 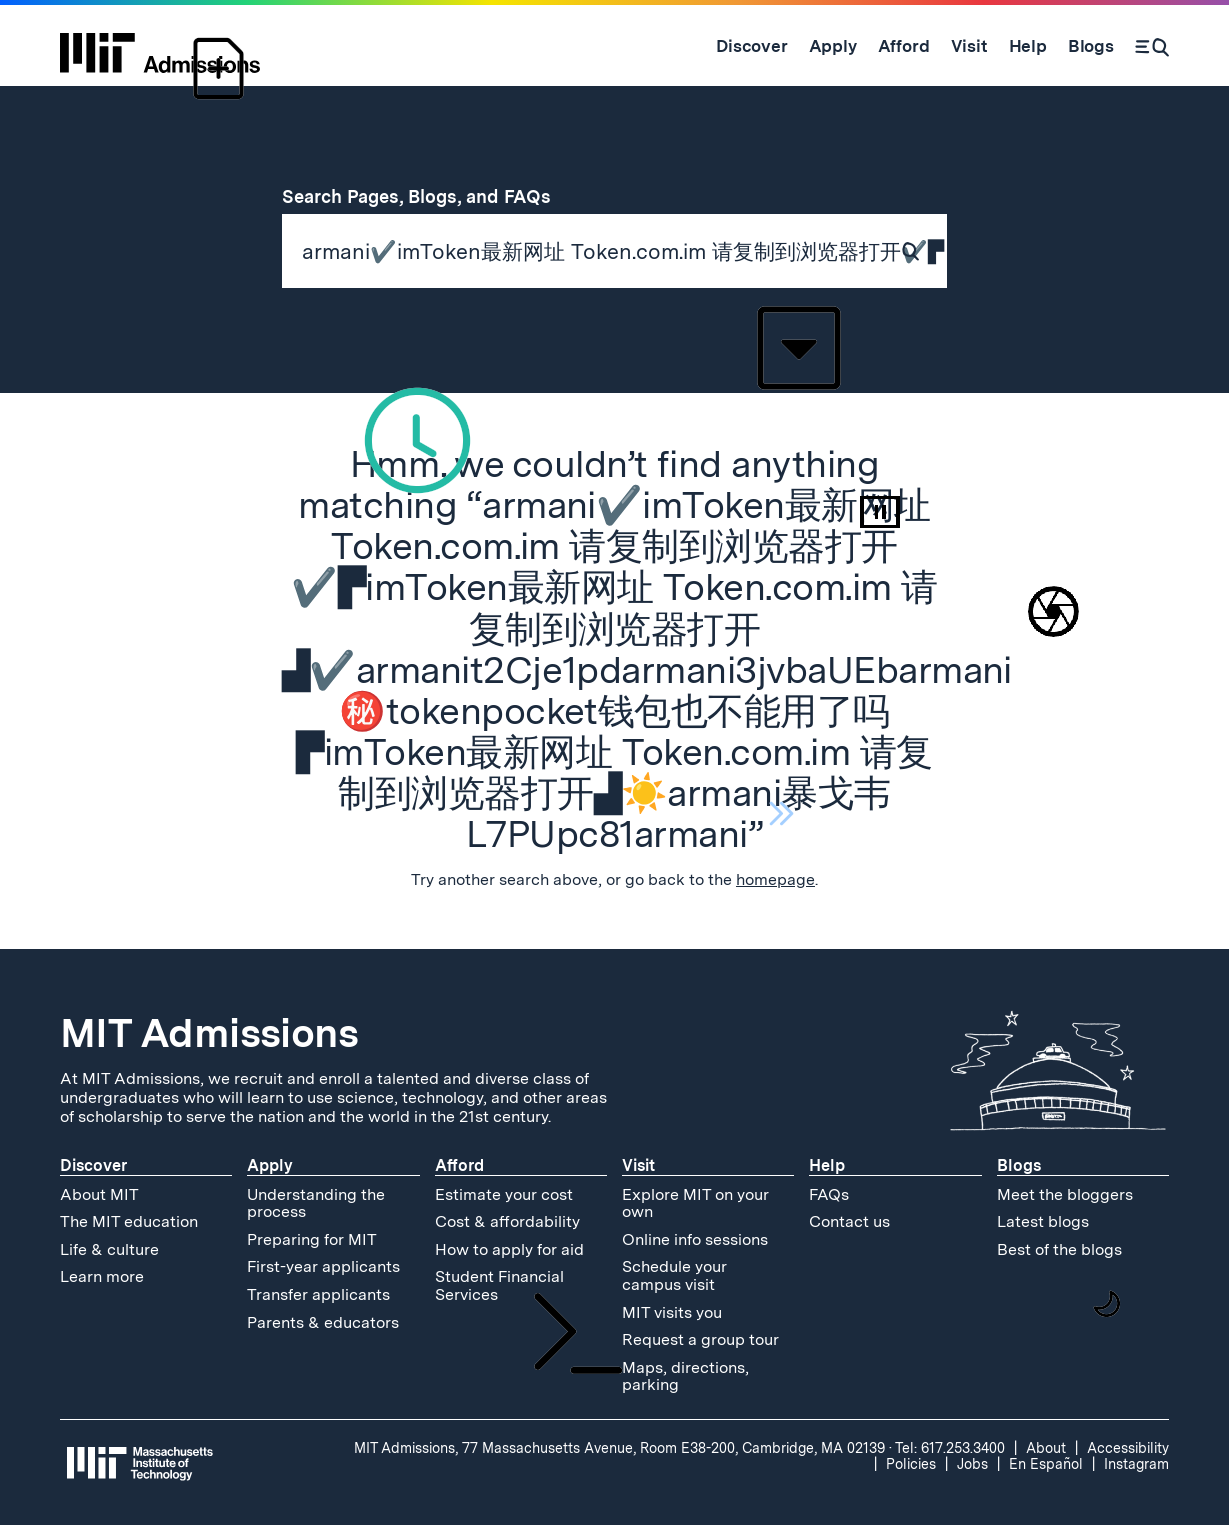 I want to click on skip forward or advance to next item, so click(x=780, y=813).